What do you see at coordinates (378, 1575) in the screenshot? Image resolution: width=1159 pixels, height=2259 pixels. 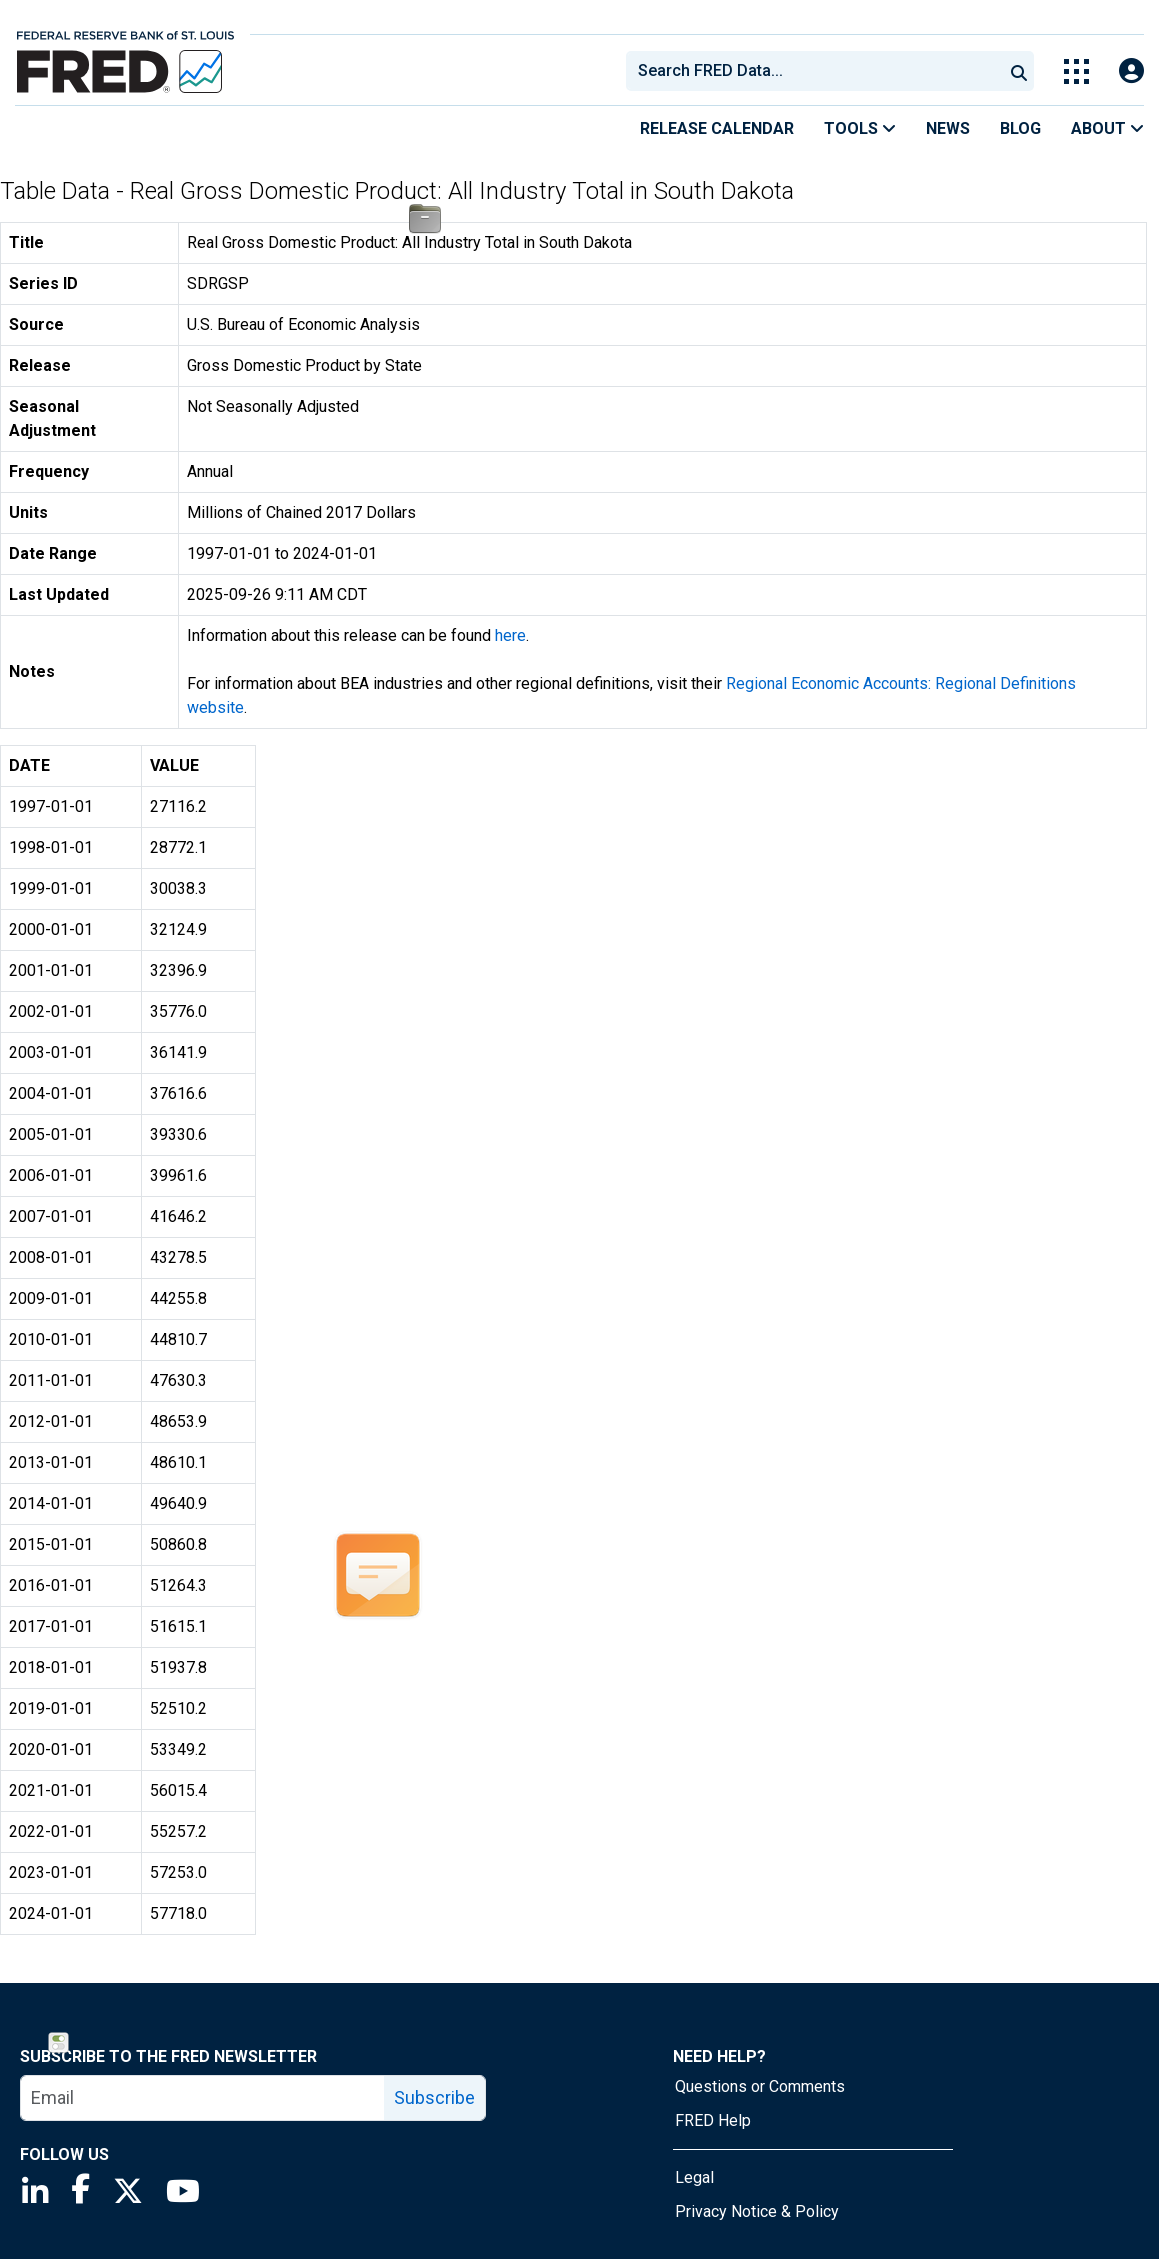 I see `open instant messaging app` at bounding box center [378, 1575].